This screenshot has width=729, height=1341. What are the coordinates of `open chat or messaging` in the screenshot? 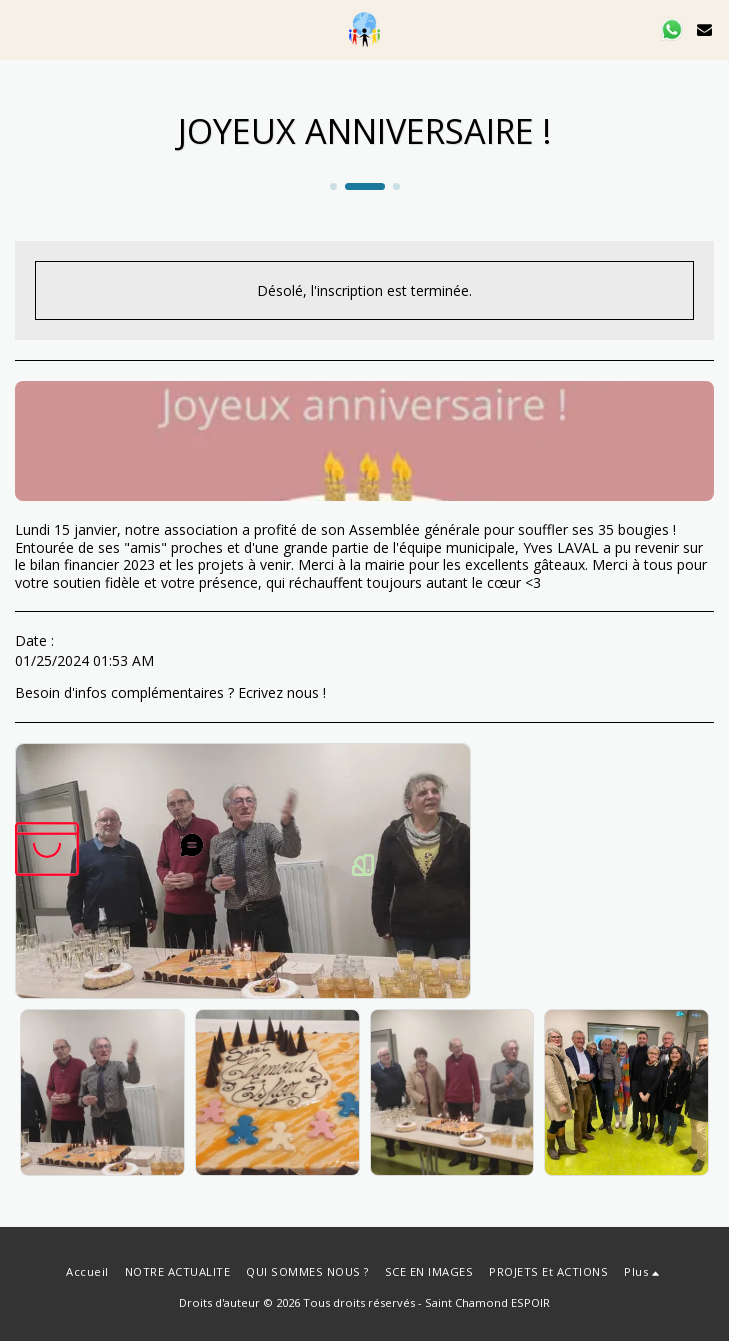 It's located at (192, 845).